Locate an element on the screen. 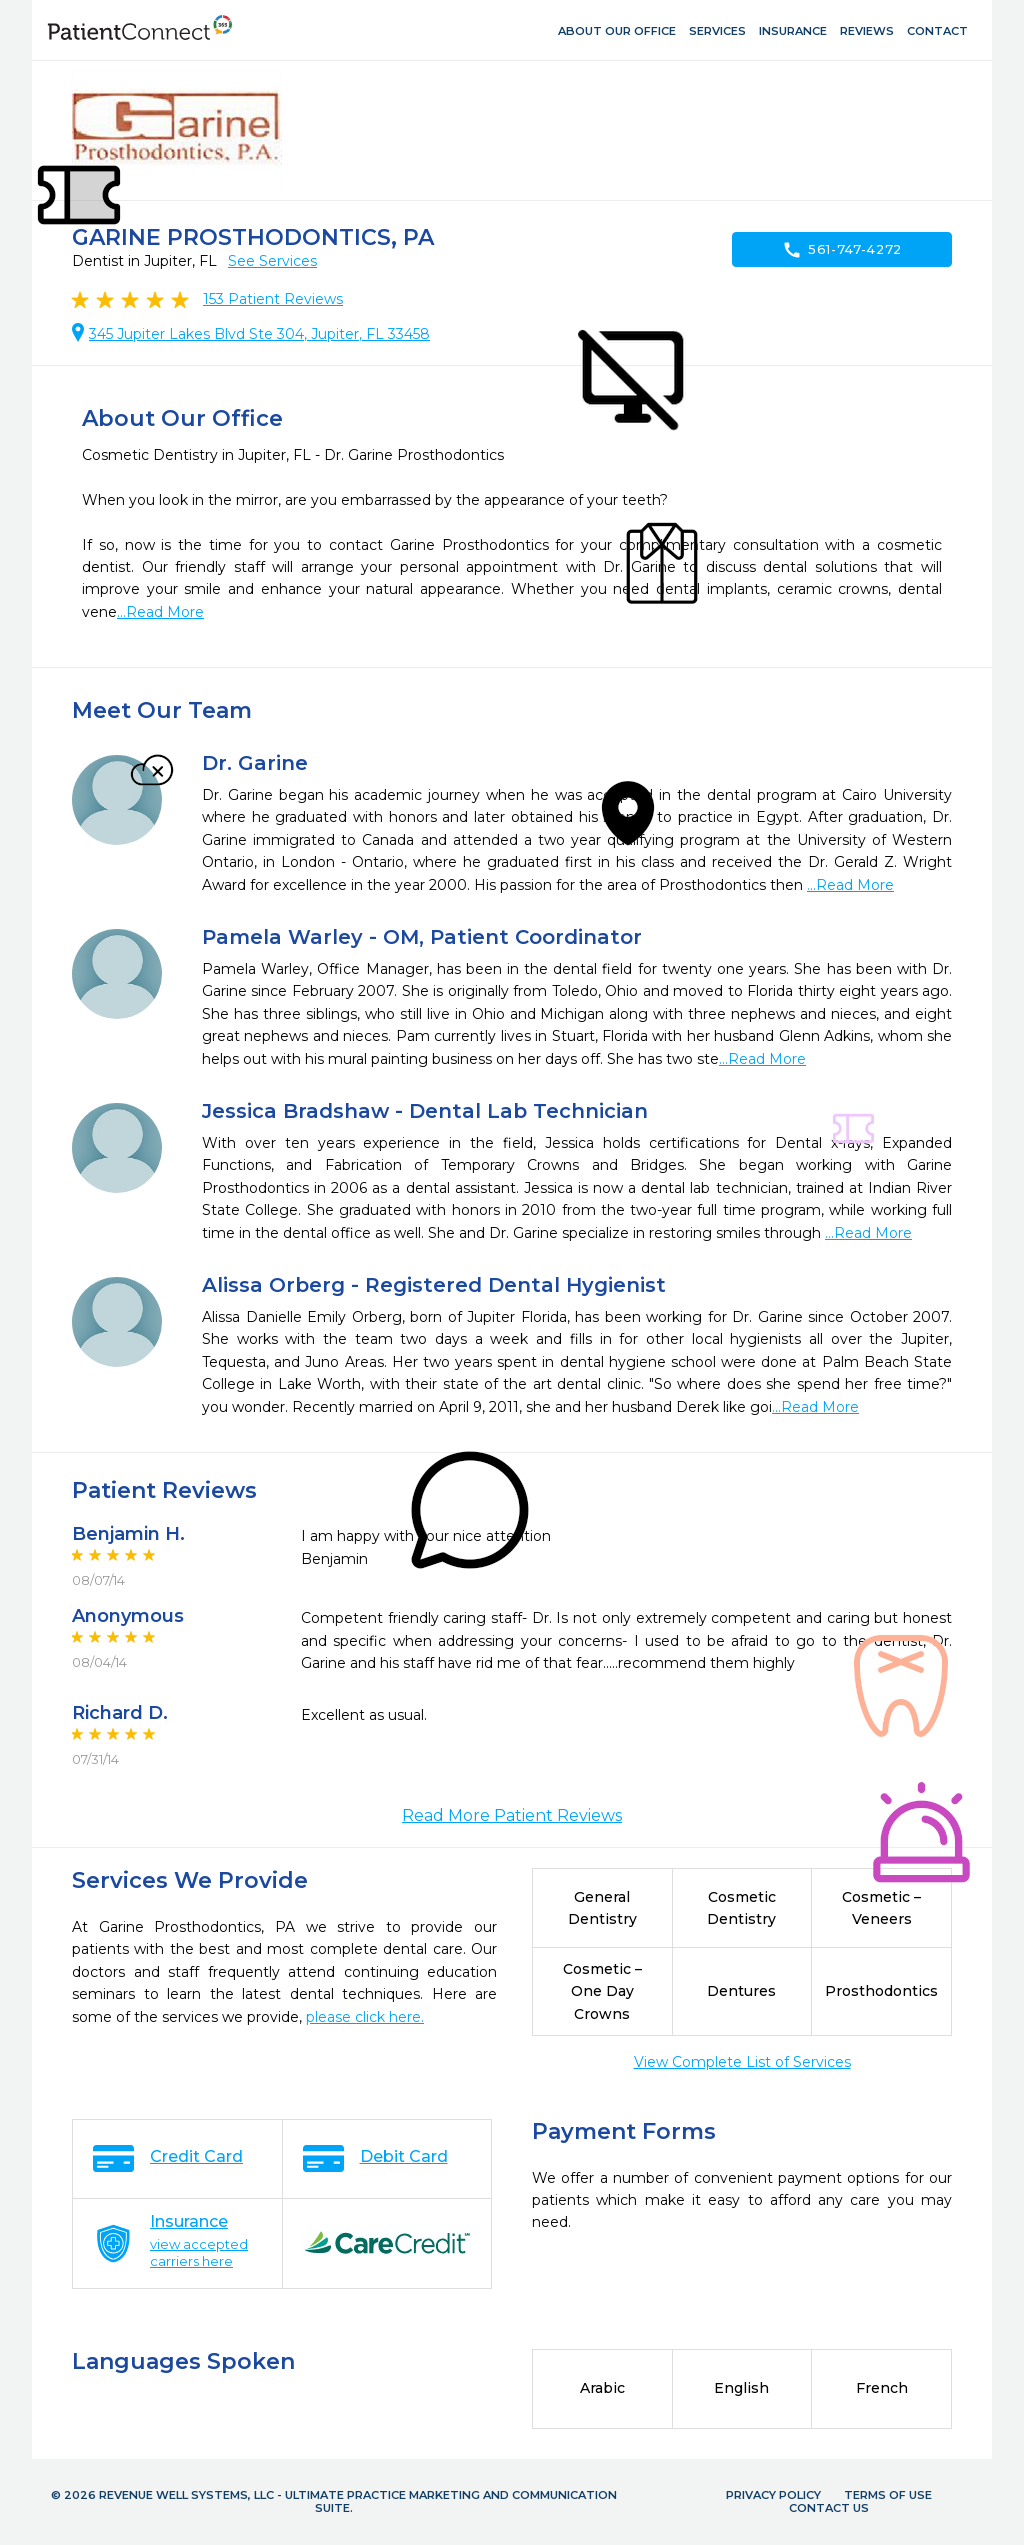 Image resolution: width=1024 pixels, height=2545 pixels. open chat or messaging is located at coordinates (470, 1510).